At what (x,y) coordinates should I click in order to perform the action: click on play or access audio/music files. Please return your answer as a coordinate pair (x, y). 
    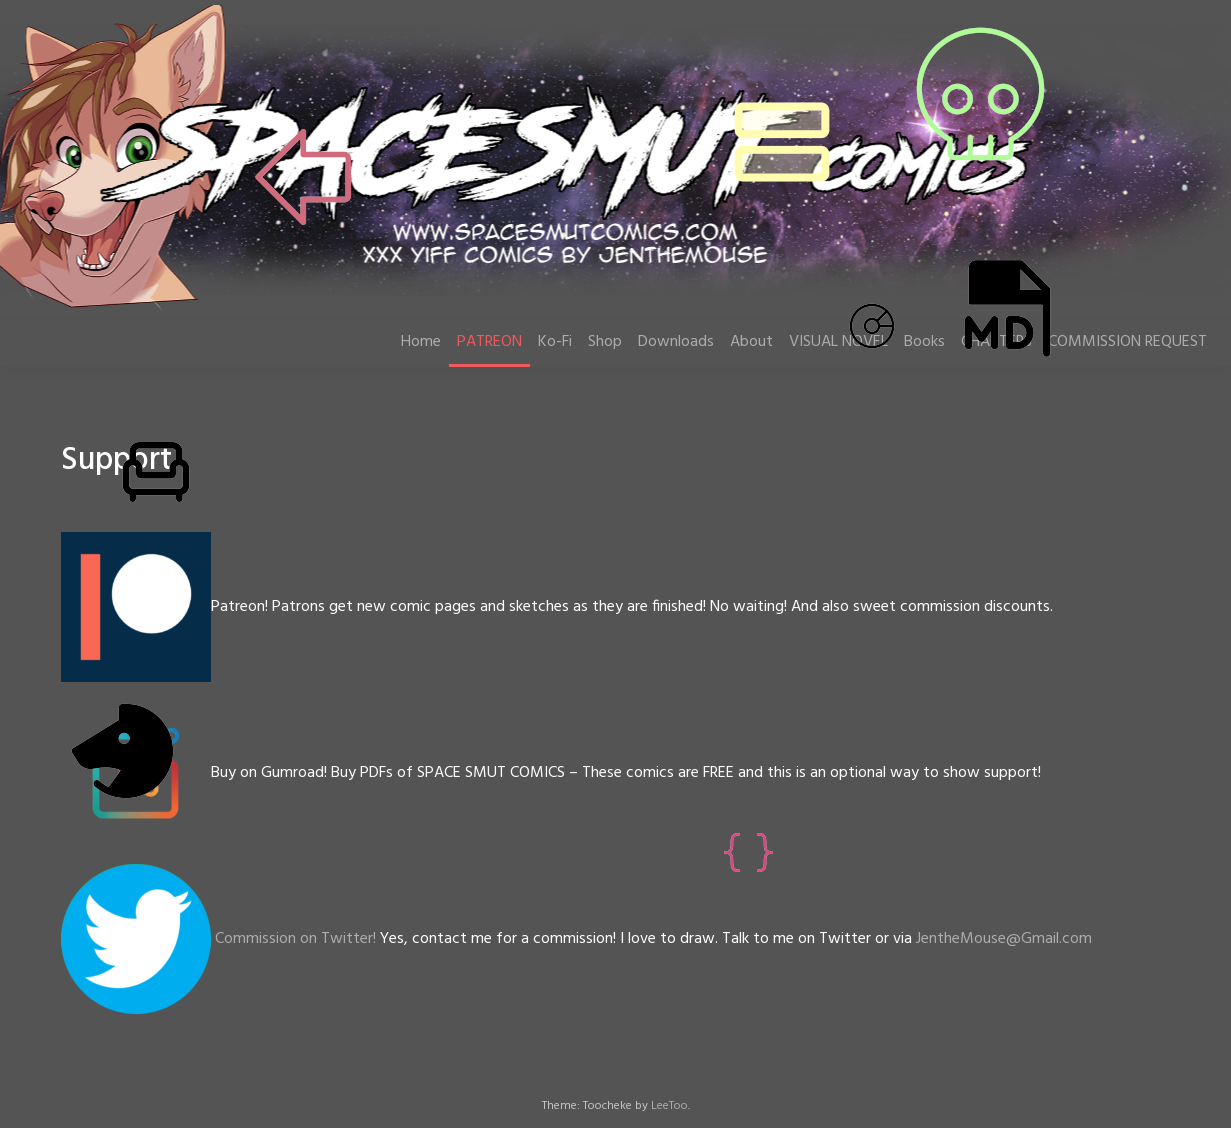
    Looking at the image, I should click on (872, 326).